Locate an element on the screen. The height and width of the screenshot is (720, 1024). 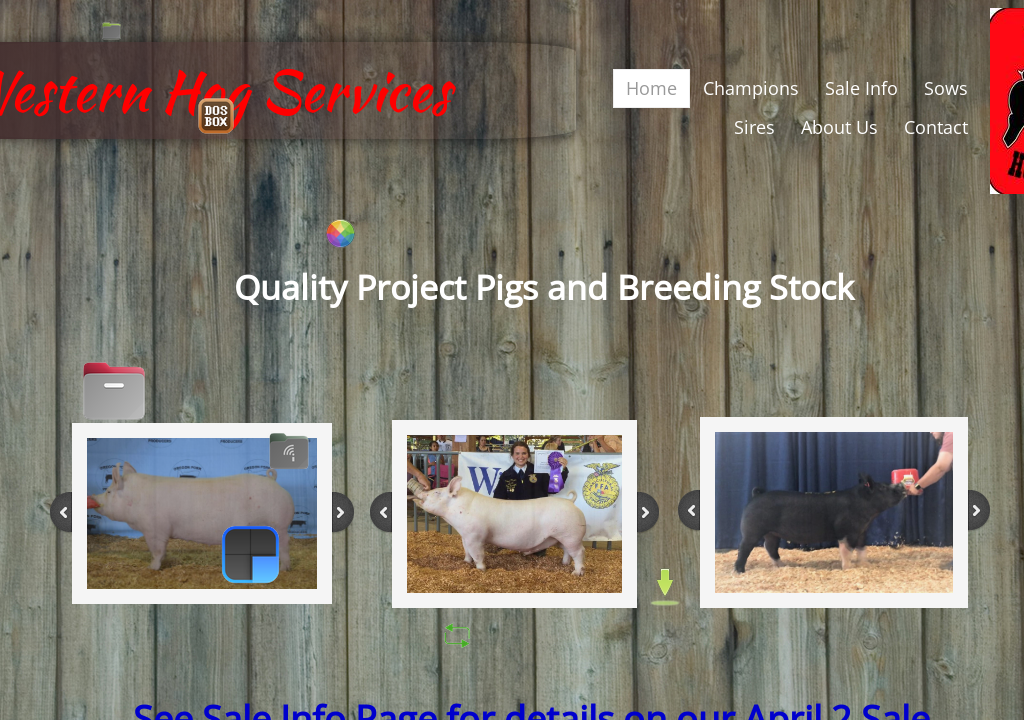
sync incoming and outgoing mail is located at coordinates (457, 635).